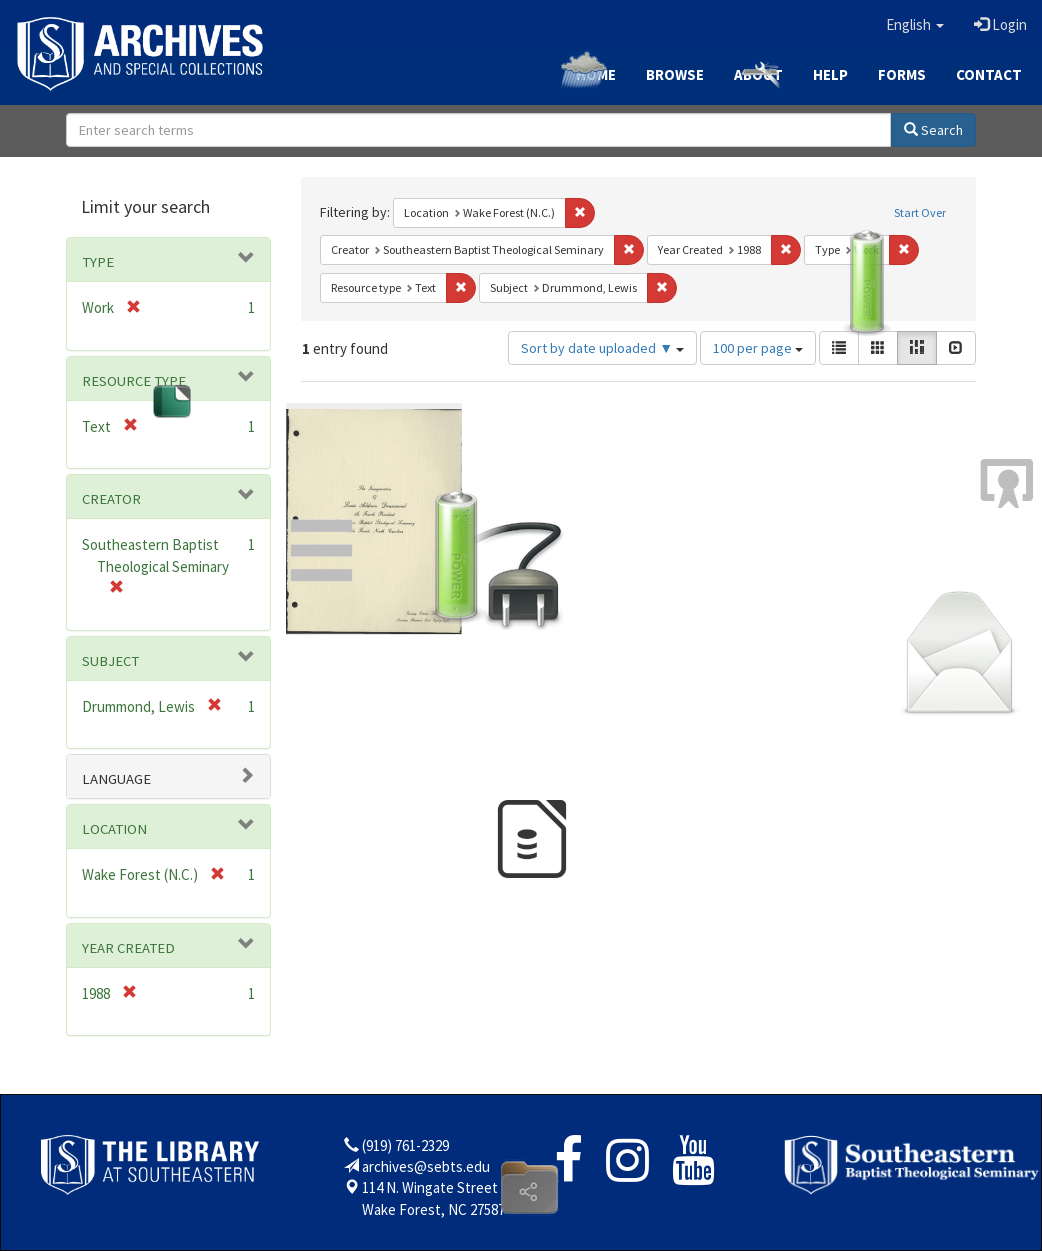 The image size is (1042, 1251). I want to click on open your public shared folder, so click(529, 1187).